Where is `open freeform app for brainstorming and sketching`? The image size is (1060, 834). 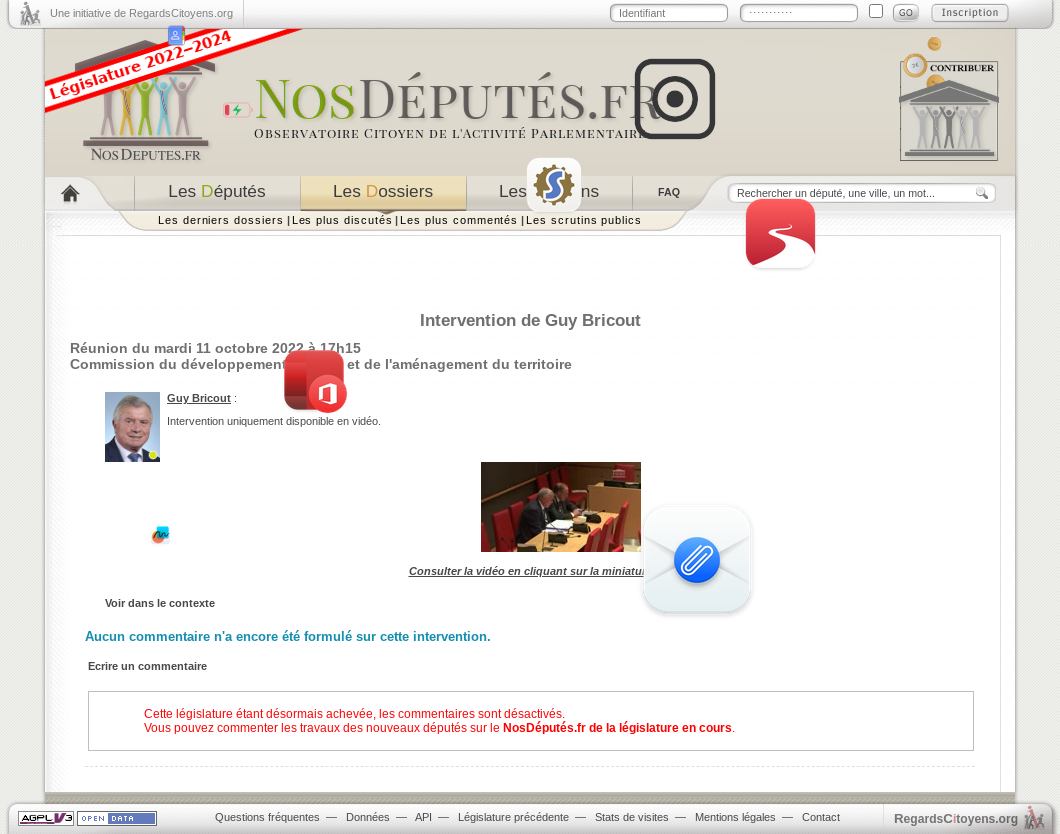 open freeform app for brainstorming and sketching is located at coordinates (160, 534).